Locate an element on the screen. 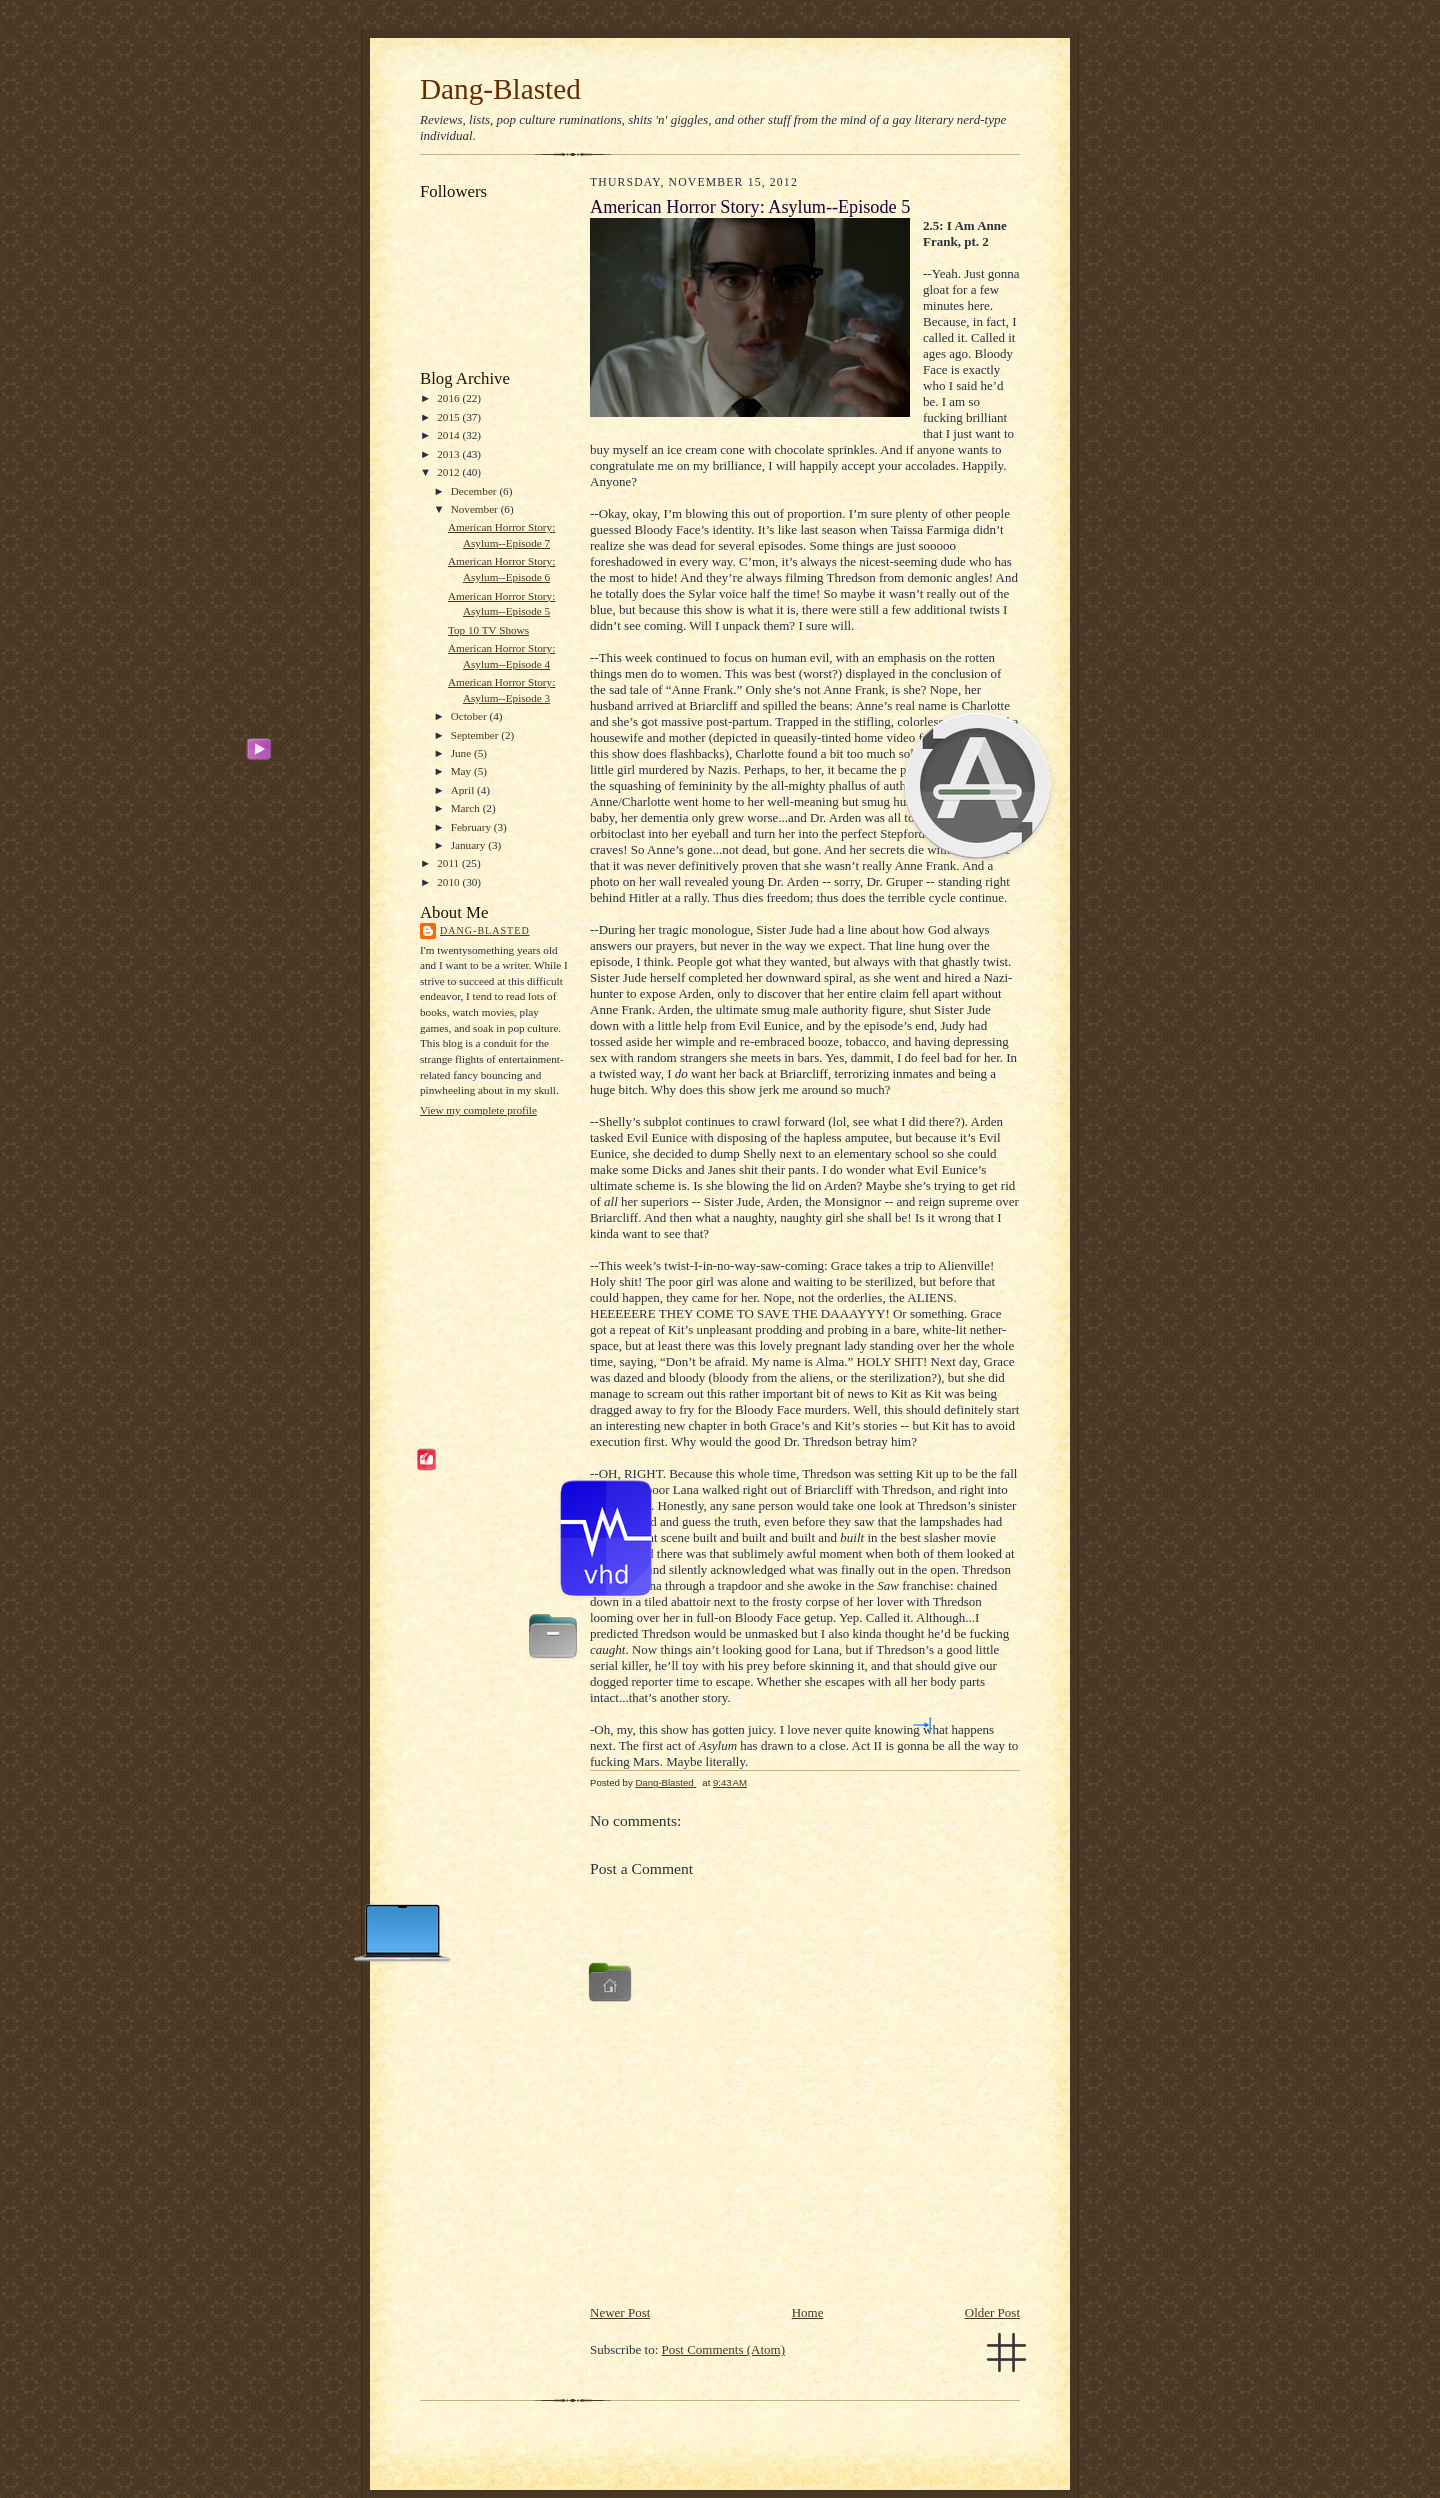  access your home folder is located at coordinates (610, 1982).